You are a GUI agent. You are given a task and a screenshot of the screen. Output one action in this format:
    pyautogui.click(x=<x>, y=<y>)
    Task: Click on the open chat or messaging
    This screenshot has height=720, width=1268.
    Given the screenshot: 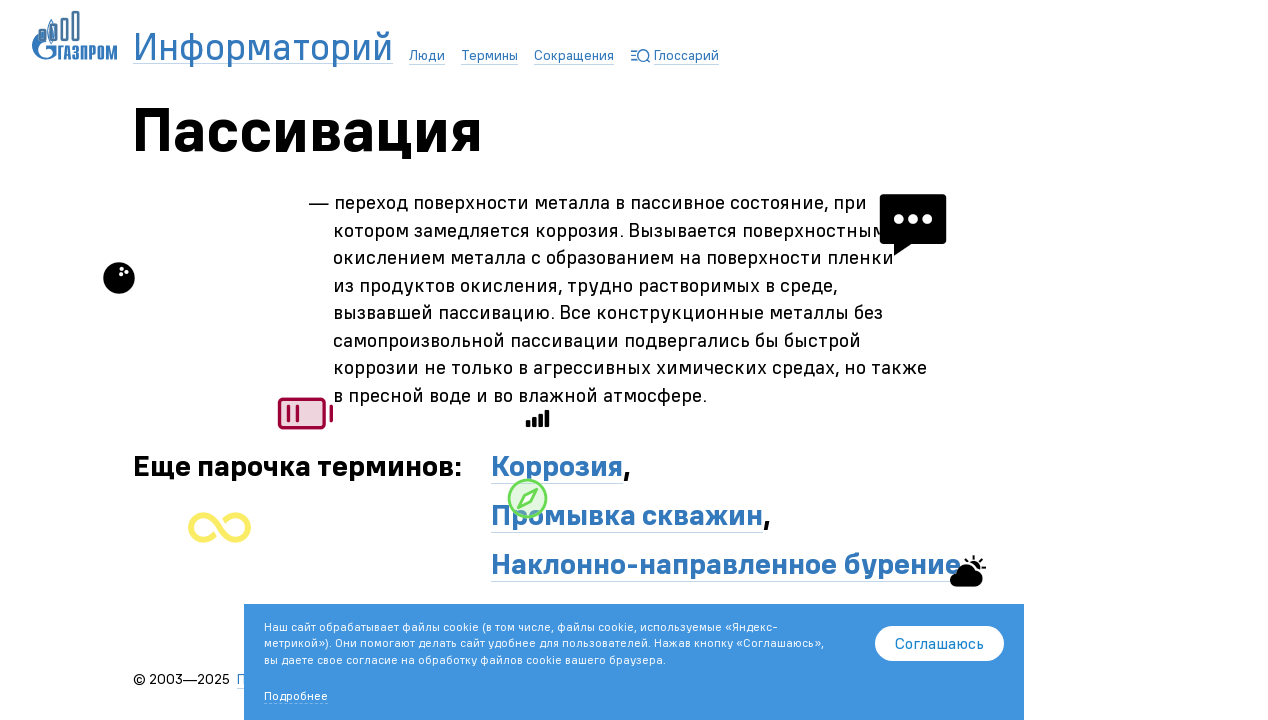 What is the action you would take?
    pyautogui.click(x=913, y=225)
    